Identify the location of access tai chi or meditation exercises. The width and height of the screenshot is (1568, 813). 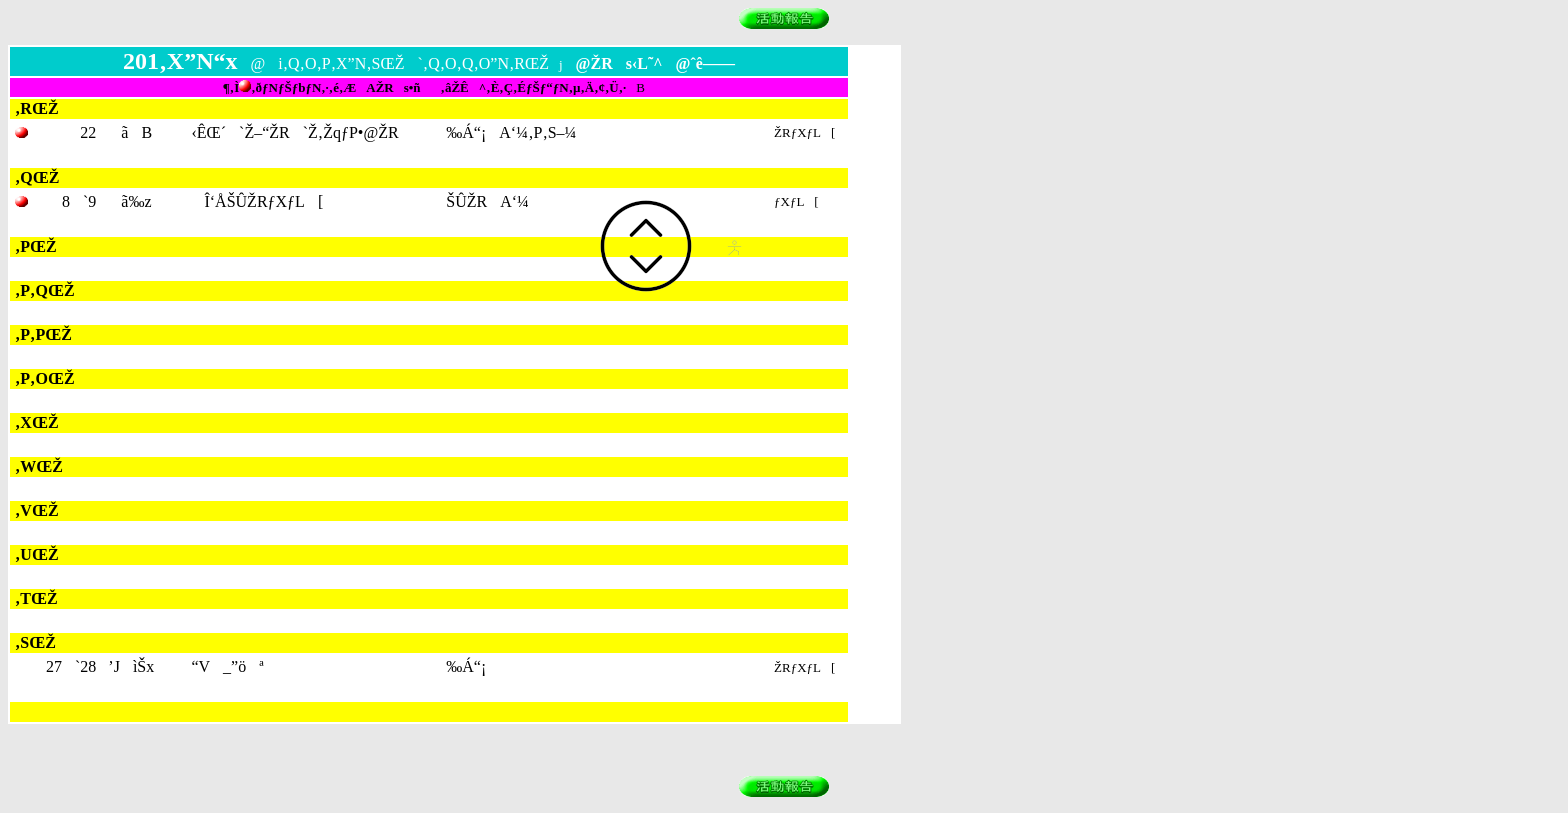
(734, 248).